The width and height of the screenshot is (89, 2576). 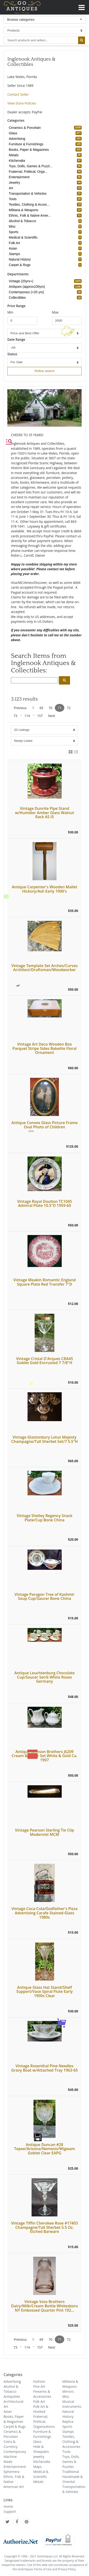 I want to click on search within menu options, so click(x=9, y=442).